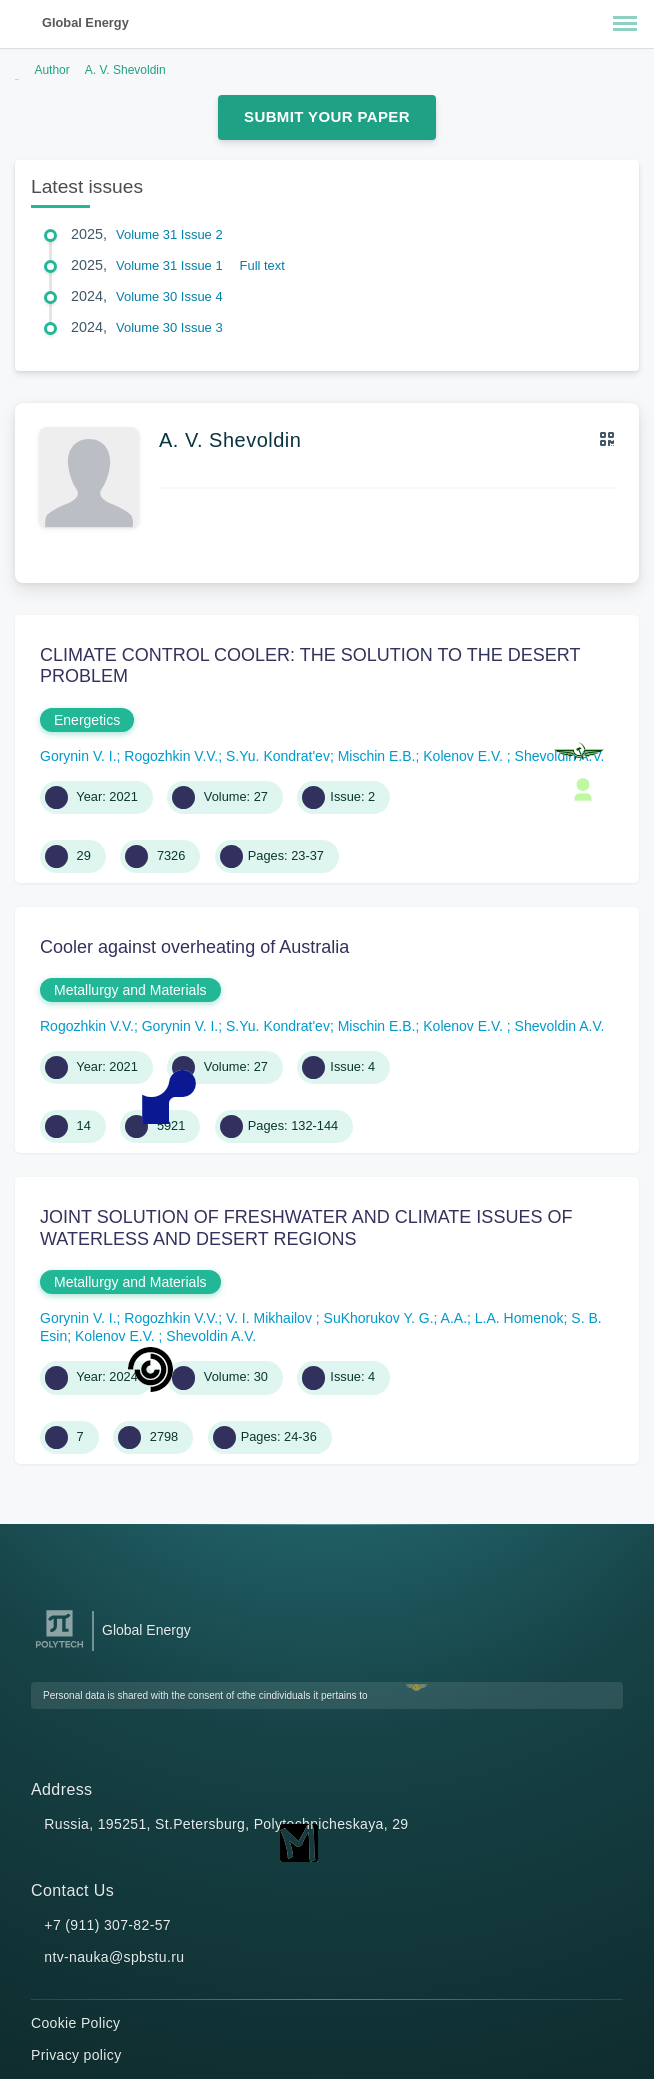  What do you see at coordinates (150, 1369) in the screenshot?
I see `open QuantConnect platform` at bounding box center [150, 1369].